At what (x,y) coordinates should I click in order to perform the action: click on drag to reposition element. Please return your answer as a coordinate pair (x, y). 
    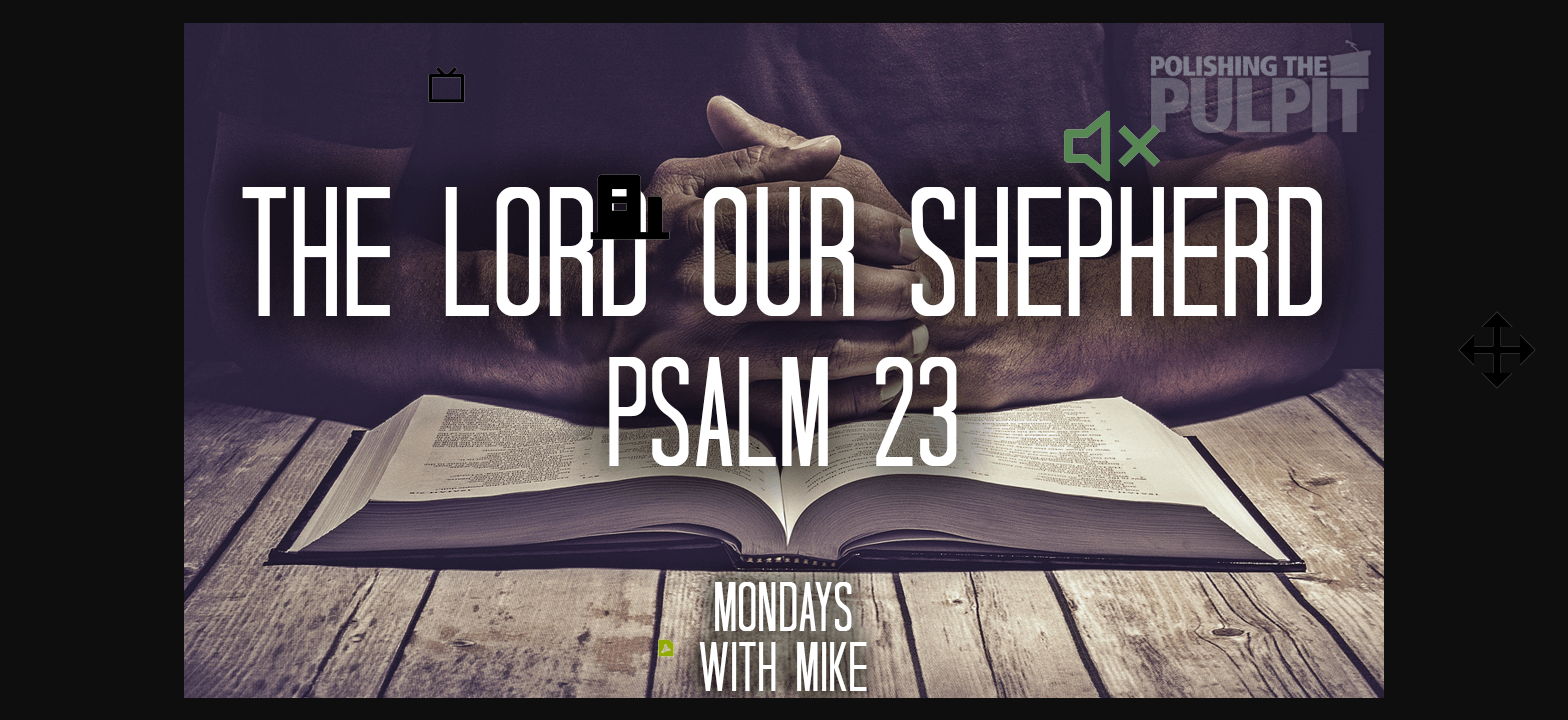
    Looking at the image, I should click on (1497, 350).